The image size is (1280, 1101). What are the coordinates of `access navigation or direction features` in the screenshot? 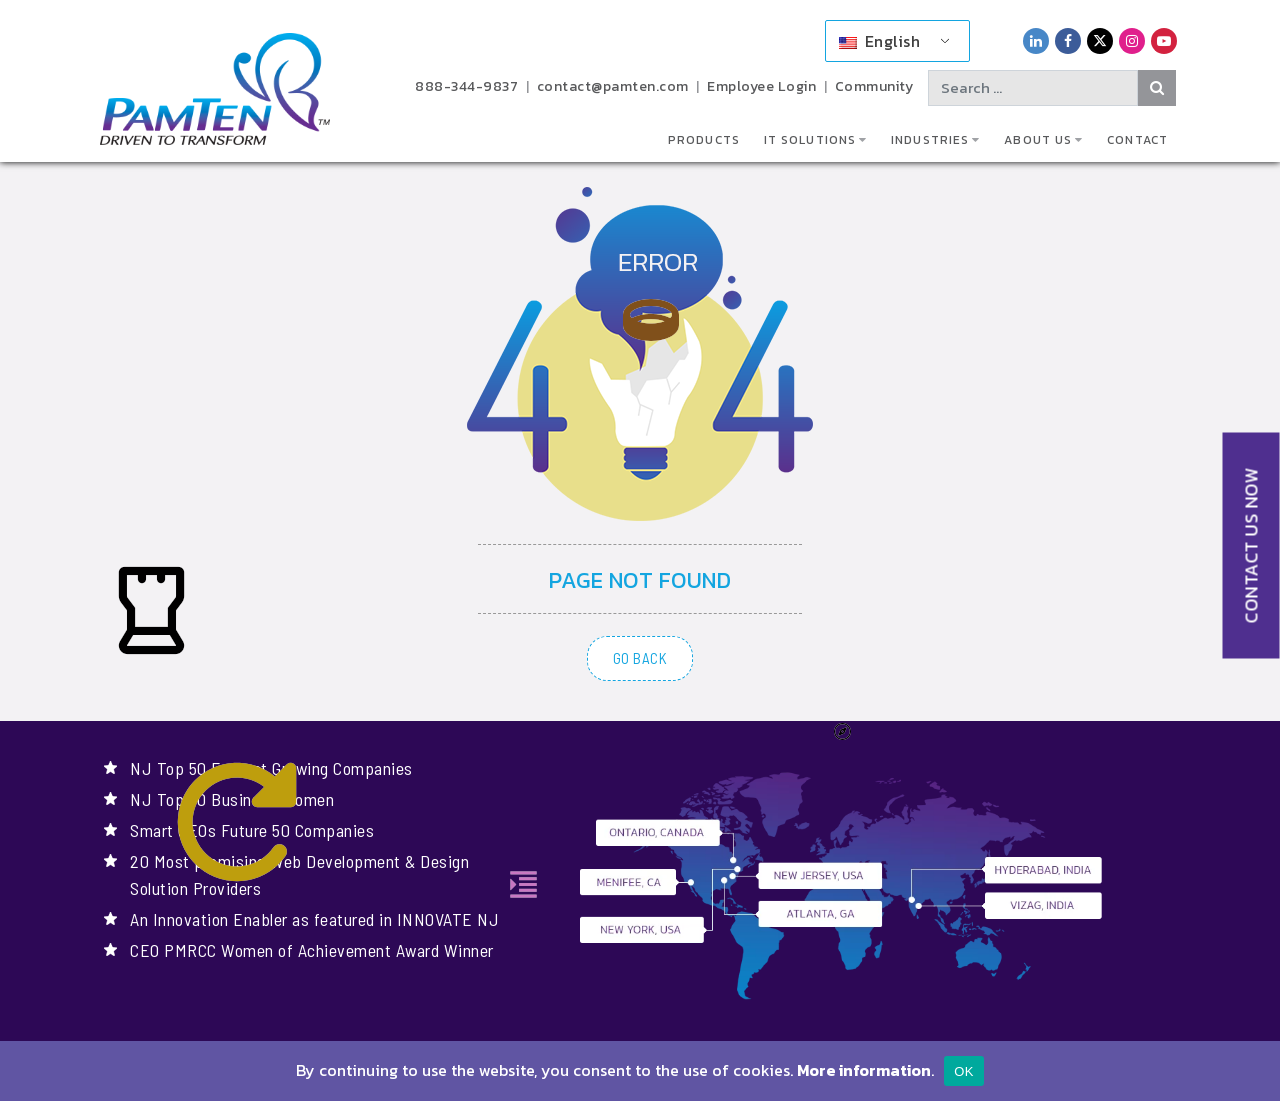 It's located at (842, 731).